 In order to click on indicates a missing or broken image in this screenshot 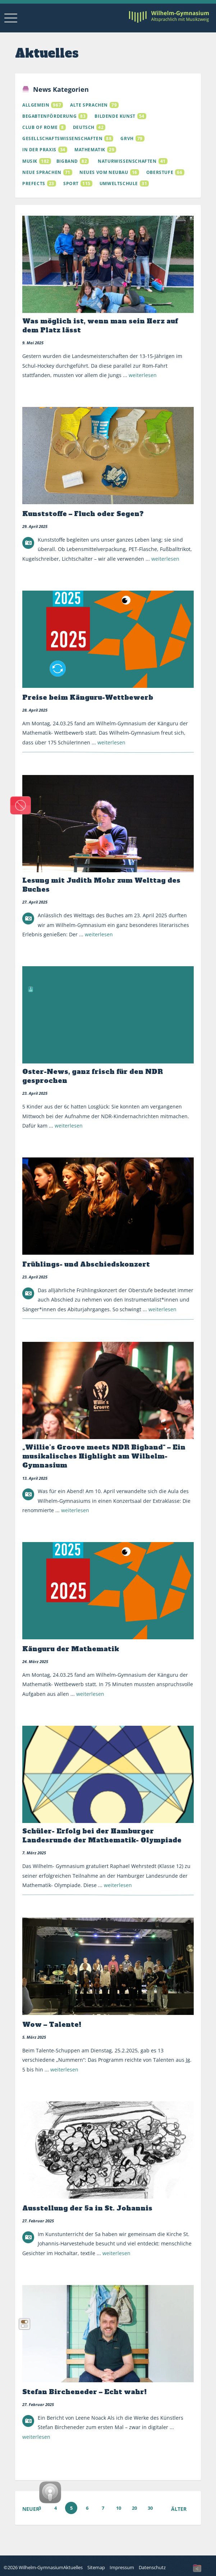, I will do `click(20, 805)`.